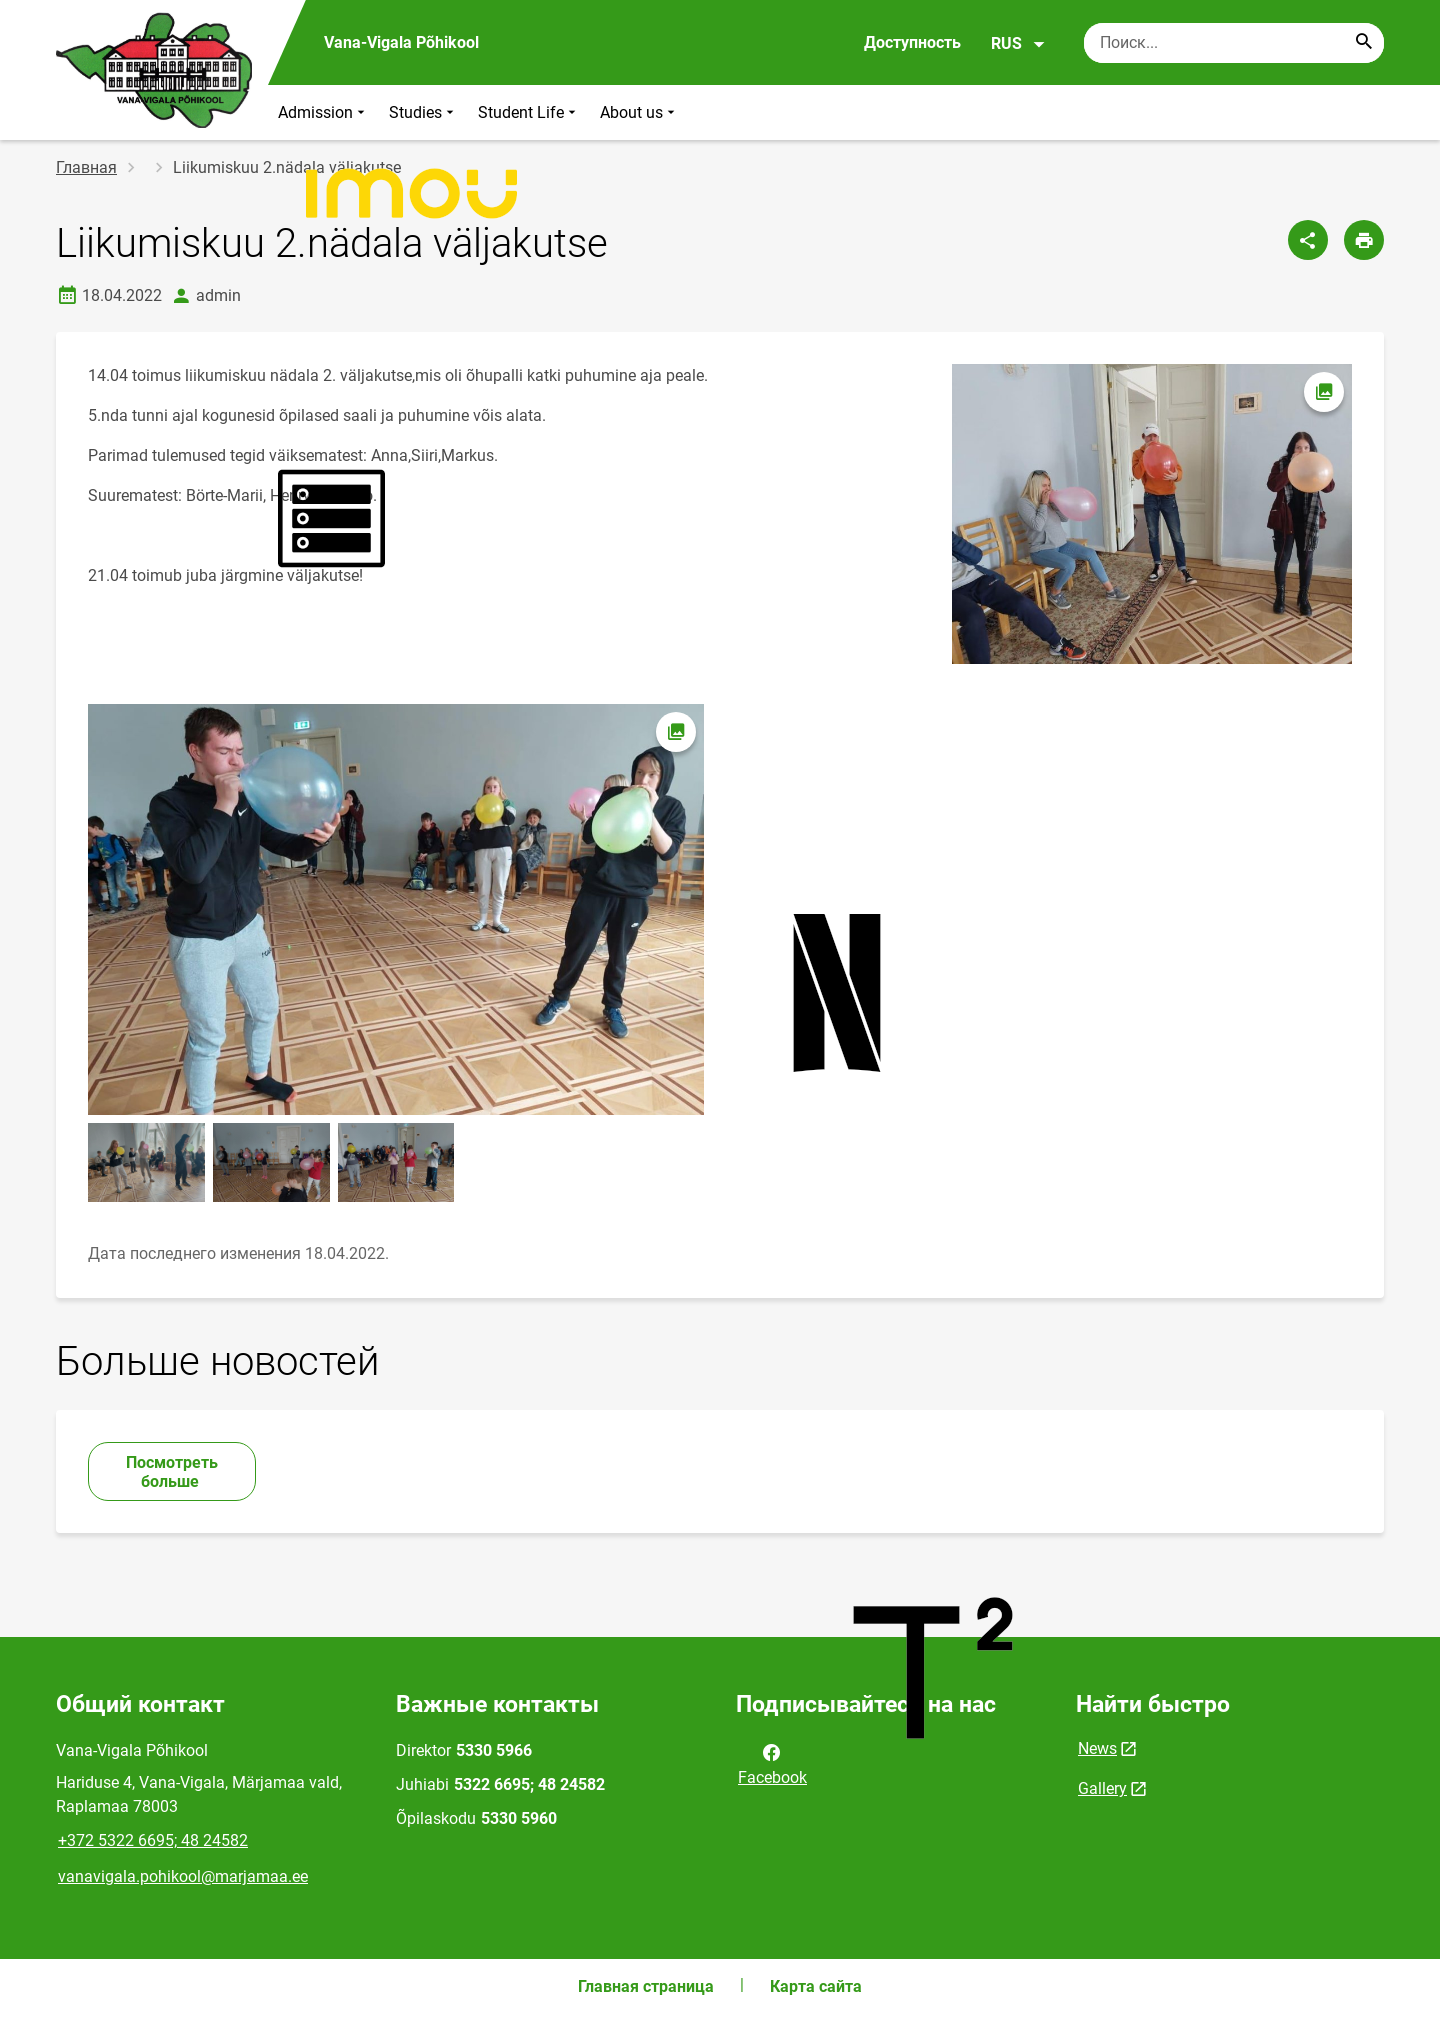 The width and height of the screenshot is (1440, 2031). Describe the element at coordinates (933, 1668) in the screenshot. I see `format text as superscript` at that location.